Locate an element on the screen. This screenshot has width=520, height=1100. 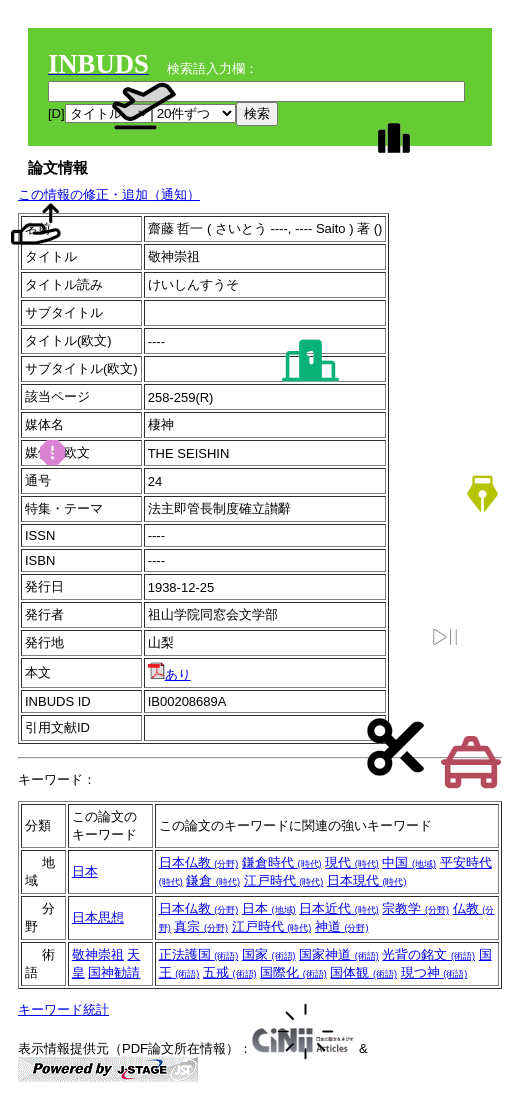
indicates a critical warning or error state is located at coordinates (52, 452).